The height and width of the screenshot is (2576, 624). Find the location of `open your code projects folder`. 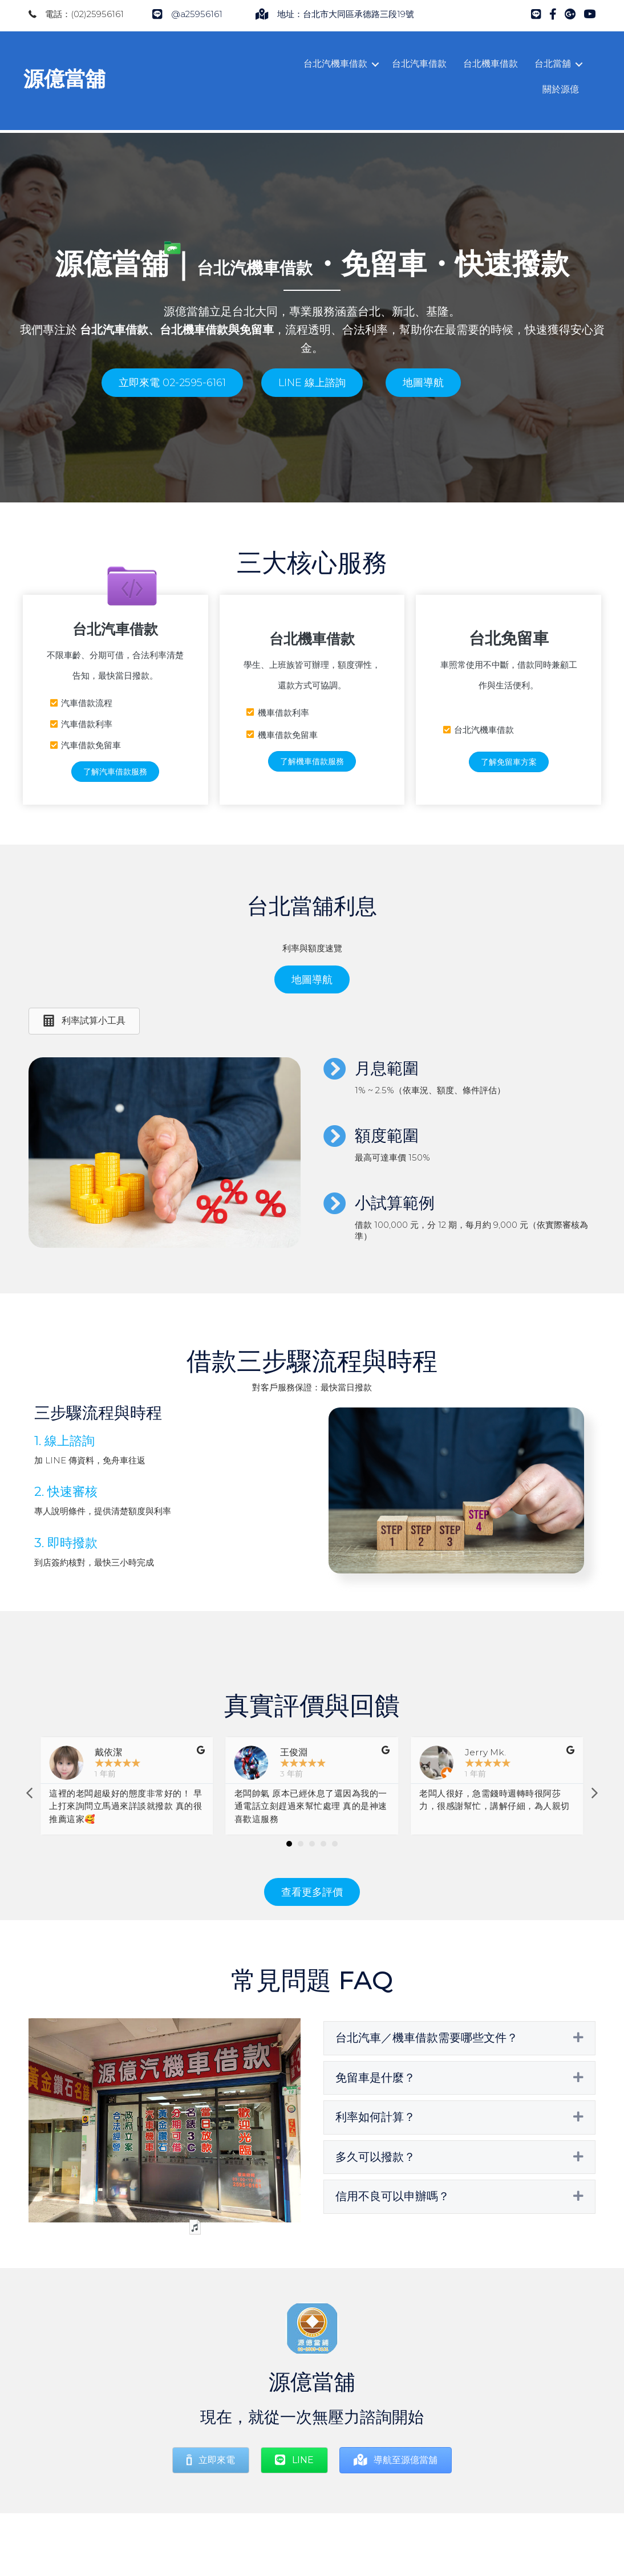

open your code projects folder is located at coordinates (132, 586).